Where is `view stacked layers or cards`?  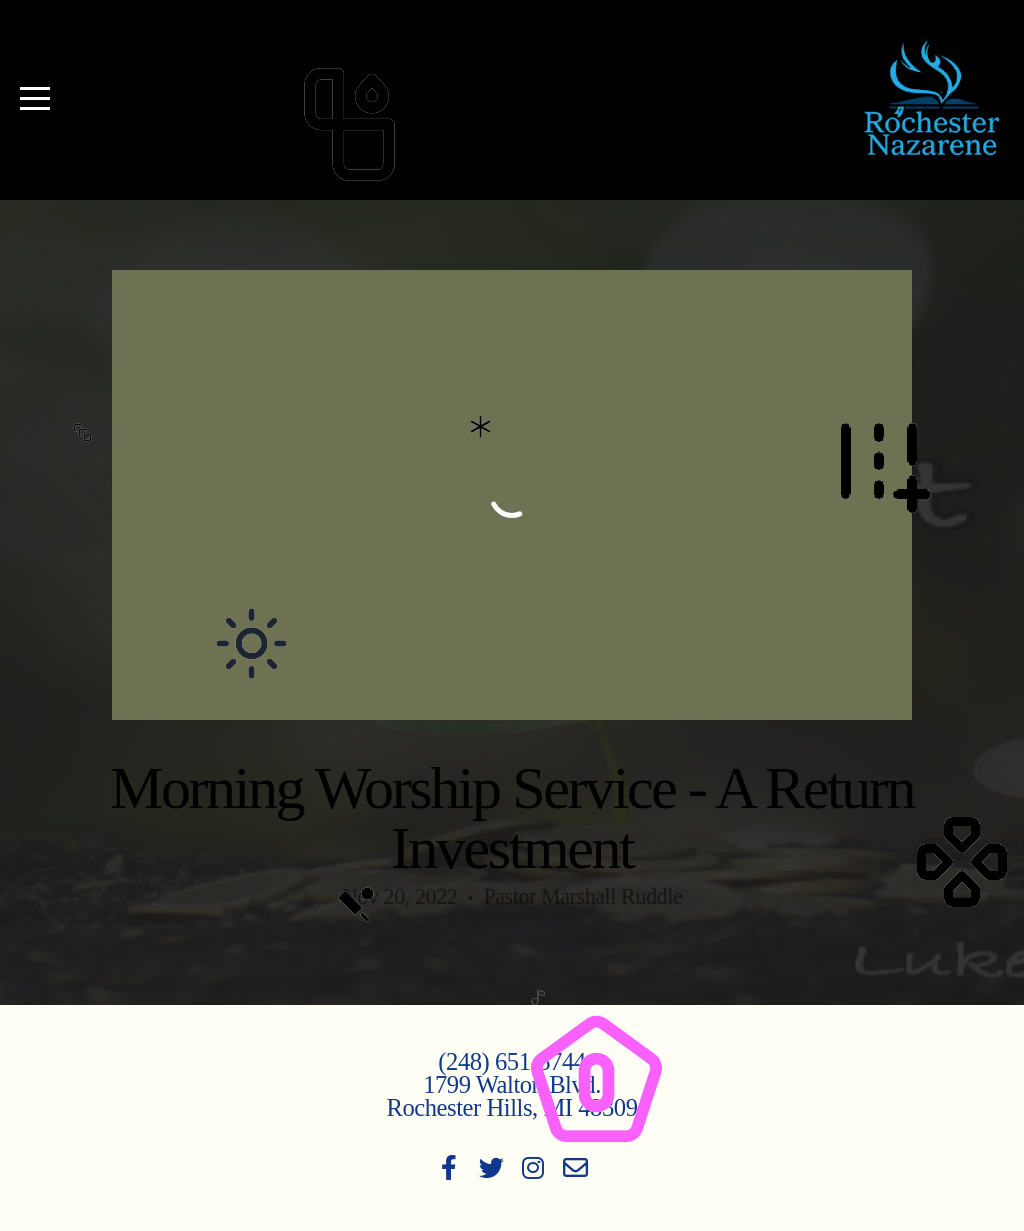 view stacked layers or cards is located at coordinates (82, 432).